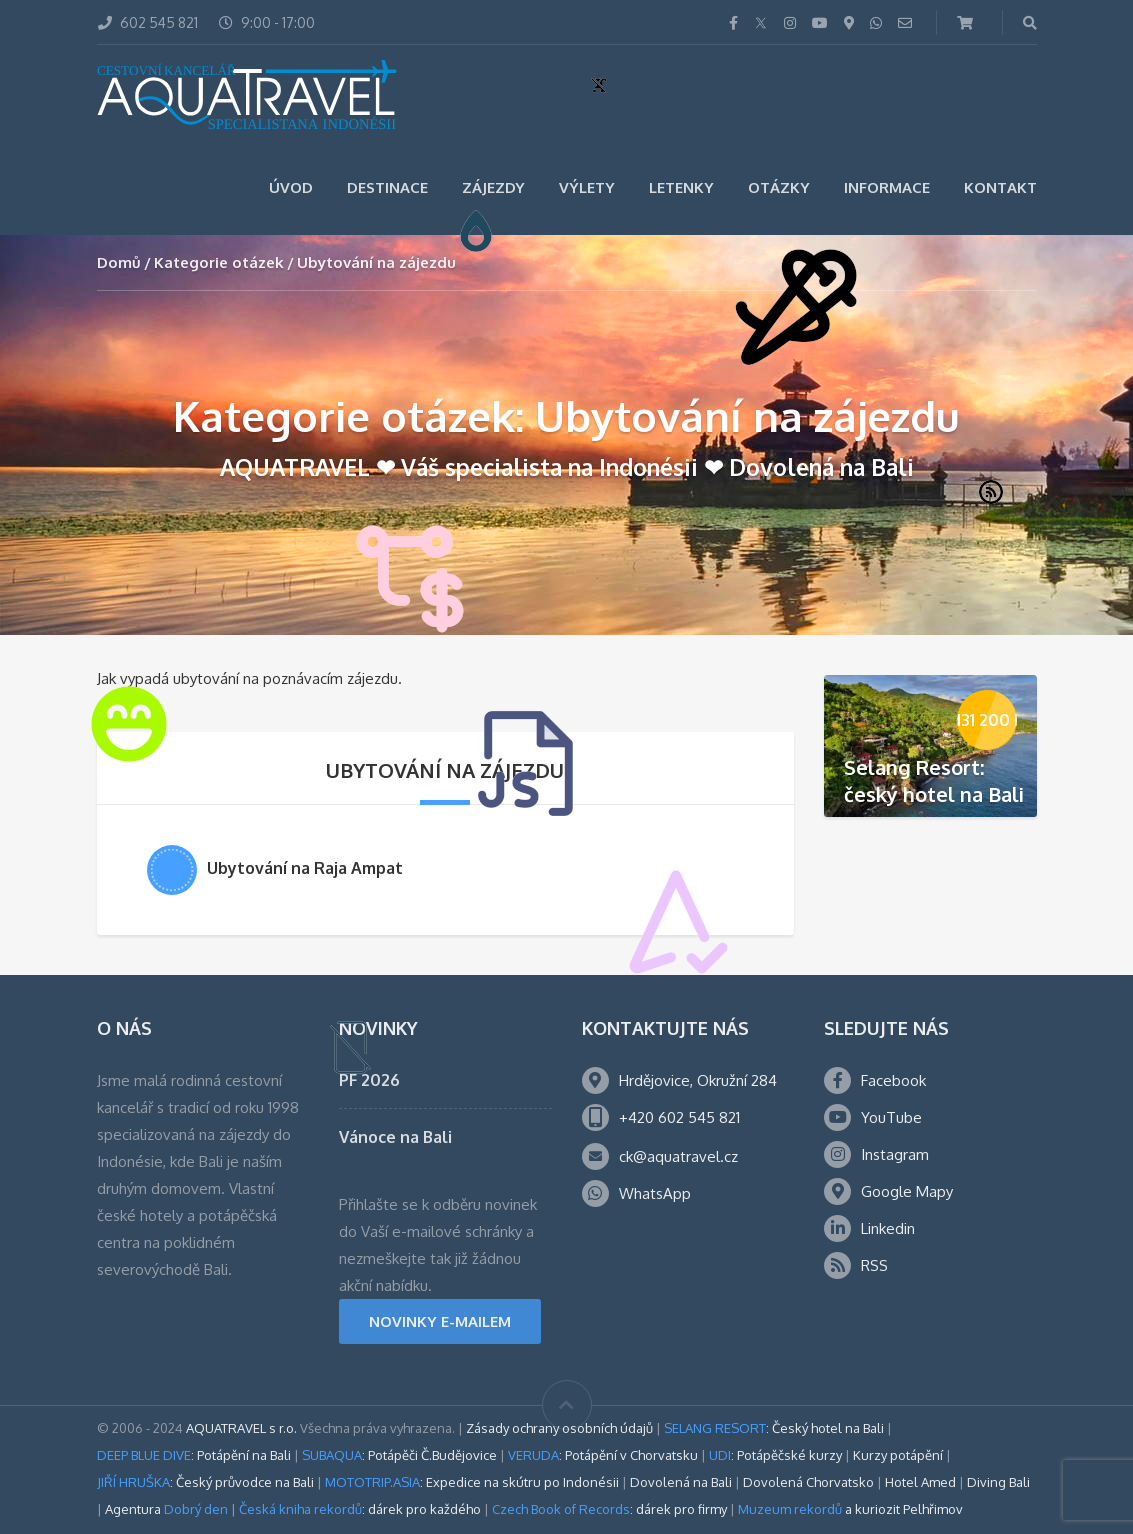 Image resolution: width=1133 pixels, height=1534 pixels. Describe the element at coordinates (991, 492) in the screenshot. I see `locate your airtag device` at that location.